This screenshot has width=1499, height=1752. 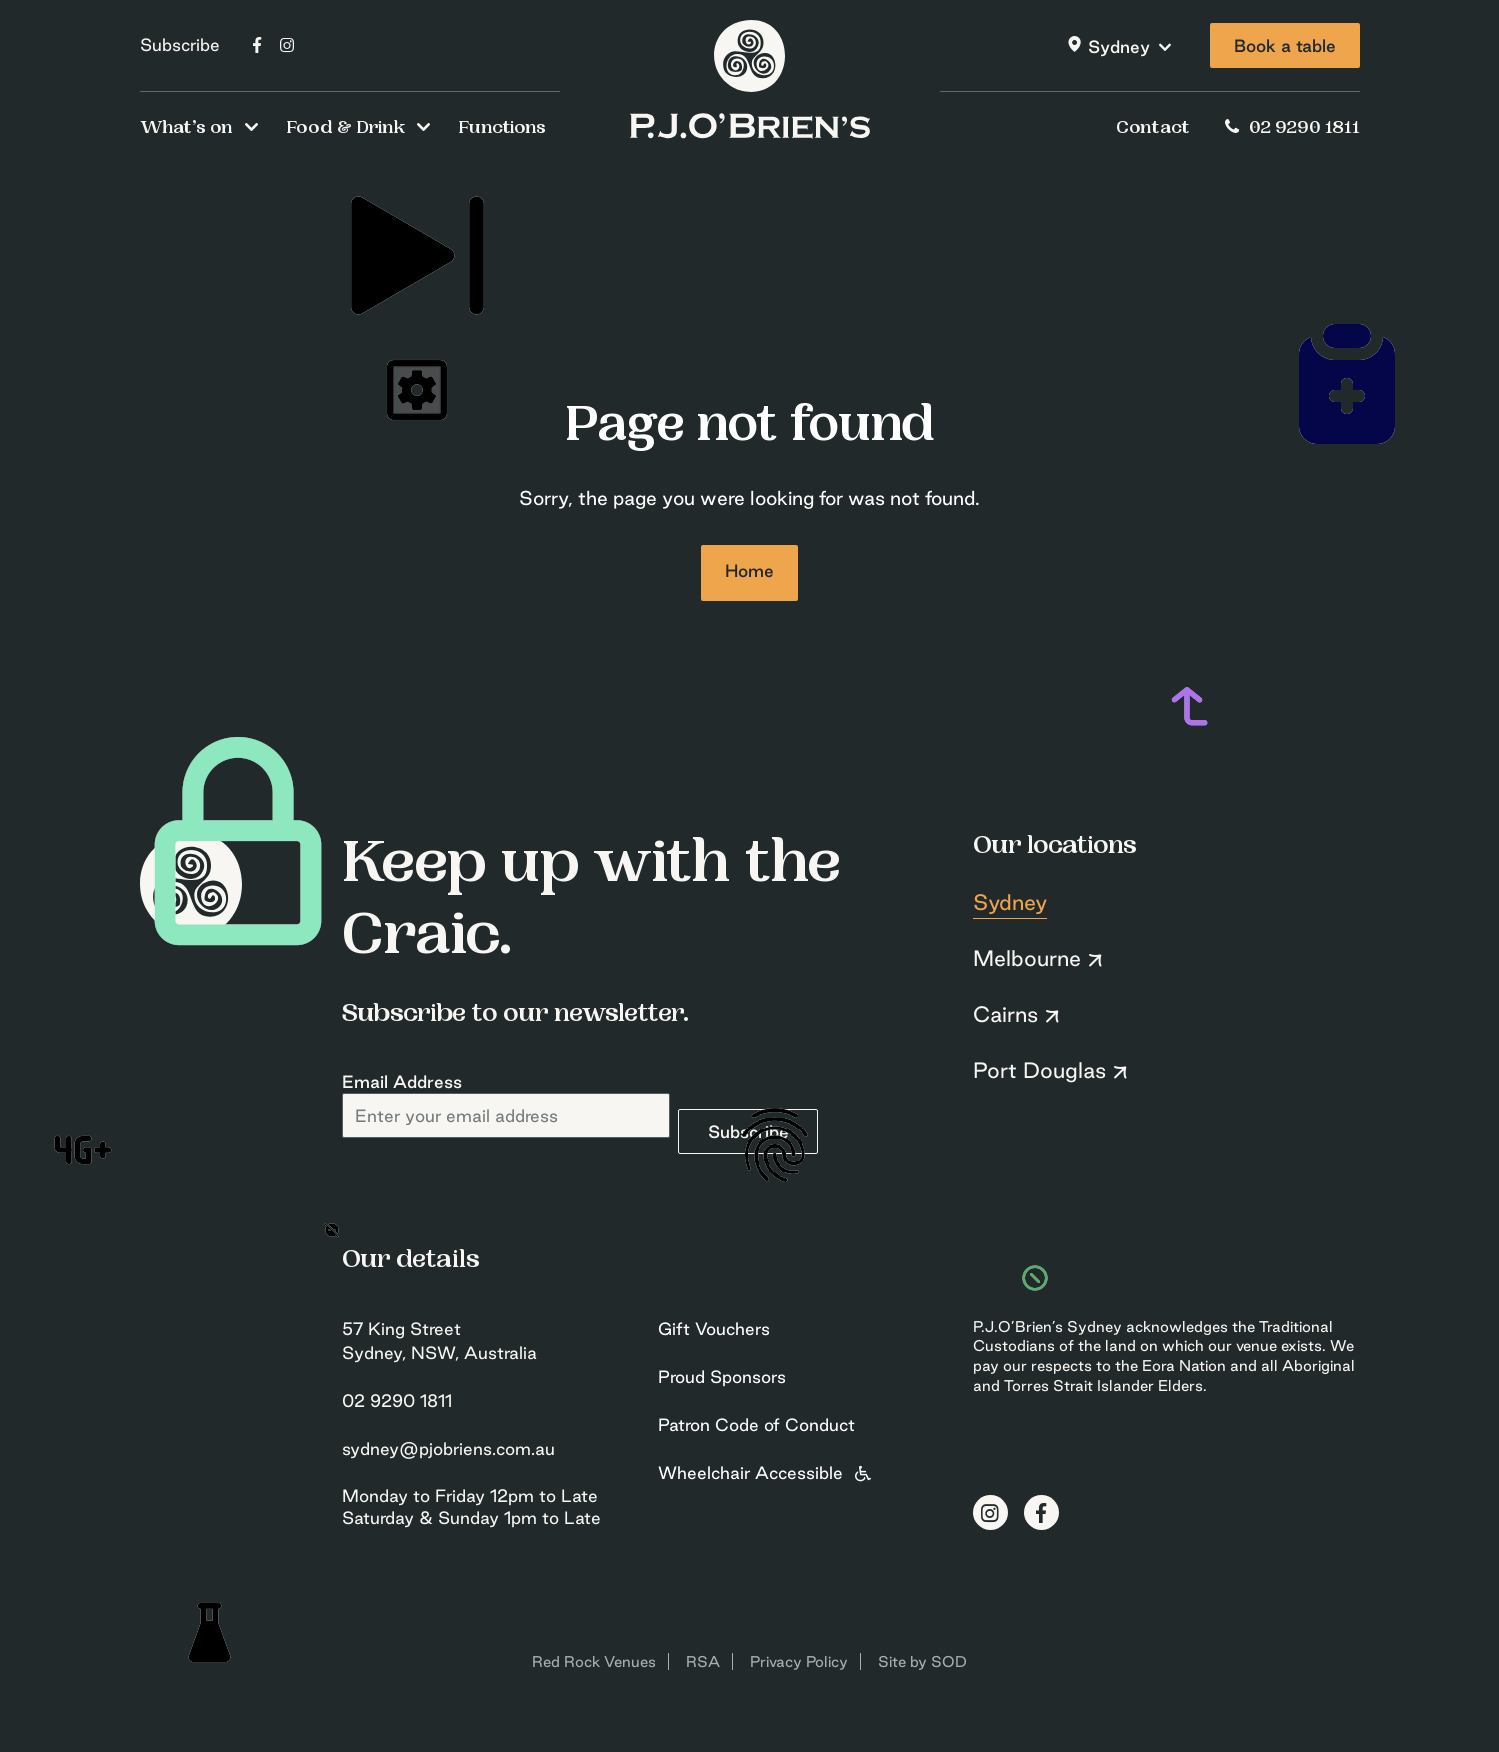 What do you see at coordinates (417, 390) in the screenshot?
I see `access application settings` at bounding box center [417, 390].